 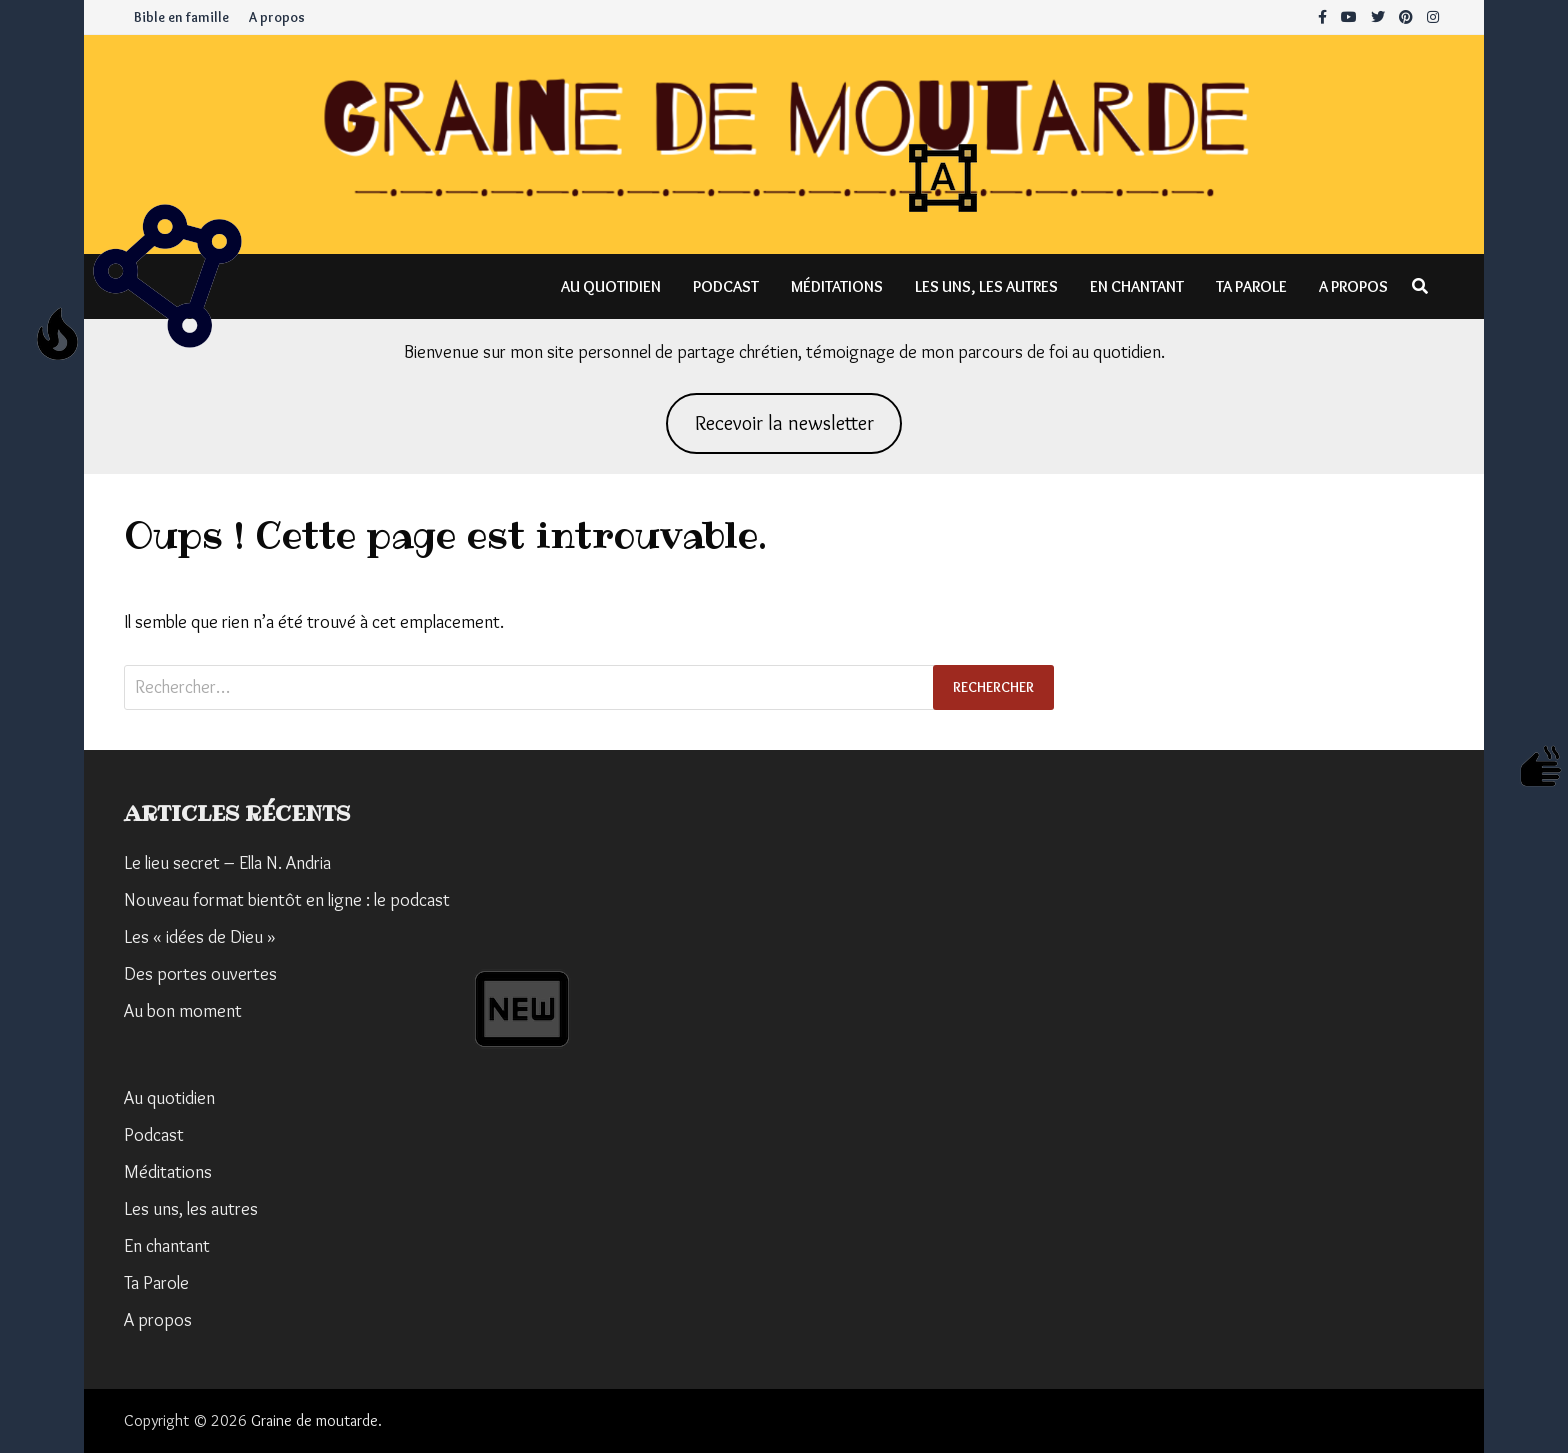 What do you see at coordinates (1542, 765) in the screenshot?
I see `activate hand dryer` at bounding box center [1542, 765].